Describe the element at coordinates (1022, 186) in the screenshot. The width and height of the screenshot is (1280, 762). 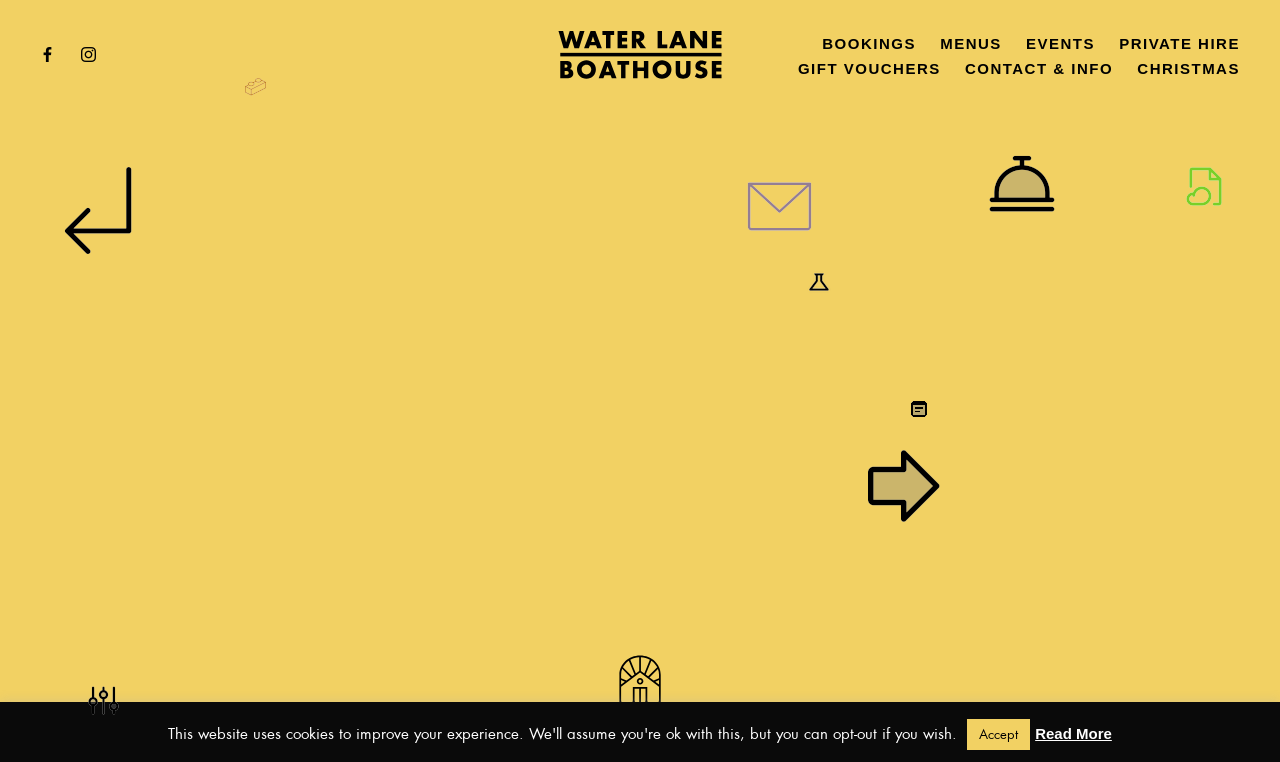
I see `request assistance or service` at that location.